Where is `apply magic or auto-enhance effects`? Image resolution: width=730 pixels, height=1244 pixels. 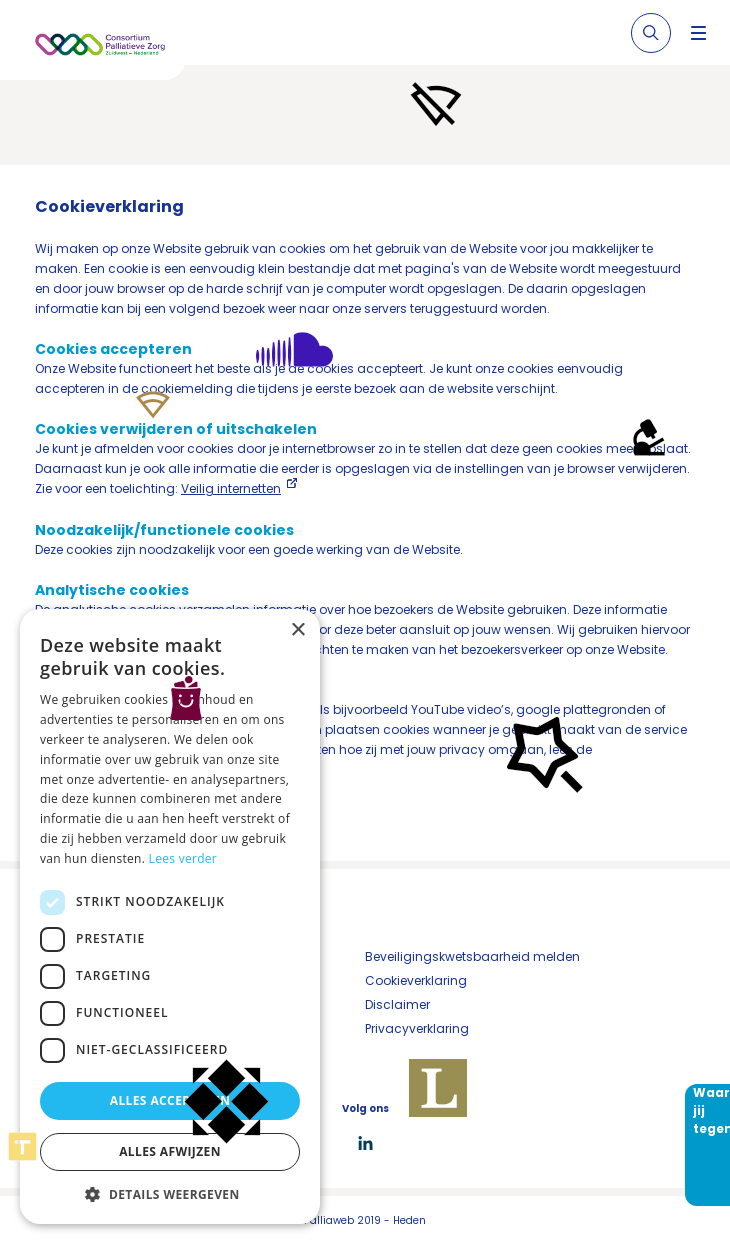
apply magic or auto-enhance effects is located at coordinates (544, 754).